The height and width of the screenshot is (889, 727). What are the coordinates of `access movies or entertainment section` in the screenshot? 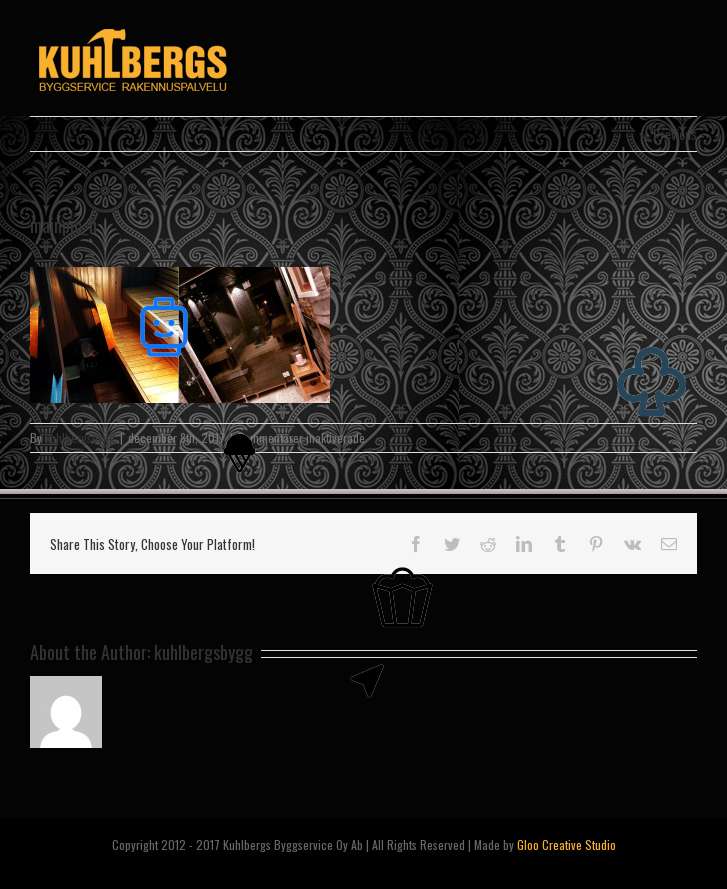 It's located at (402, 599).